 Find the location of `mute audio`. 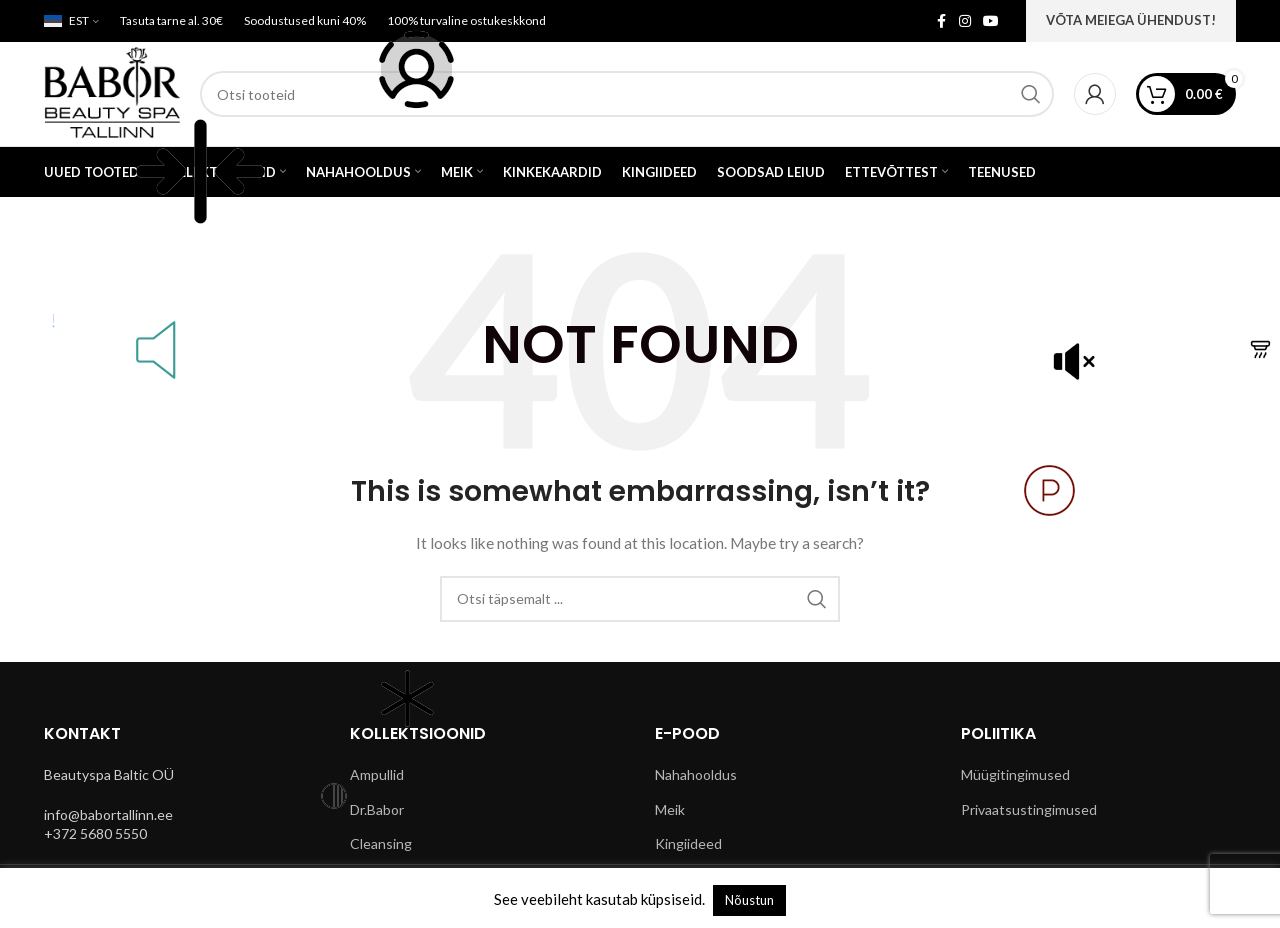

mute audio is located at coordinates (1073, 361).